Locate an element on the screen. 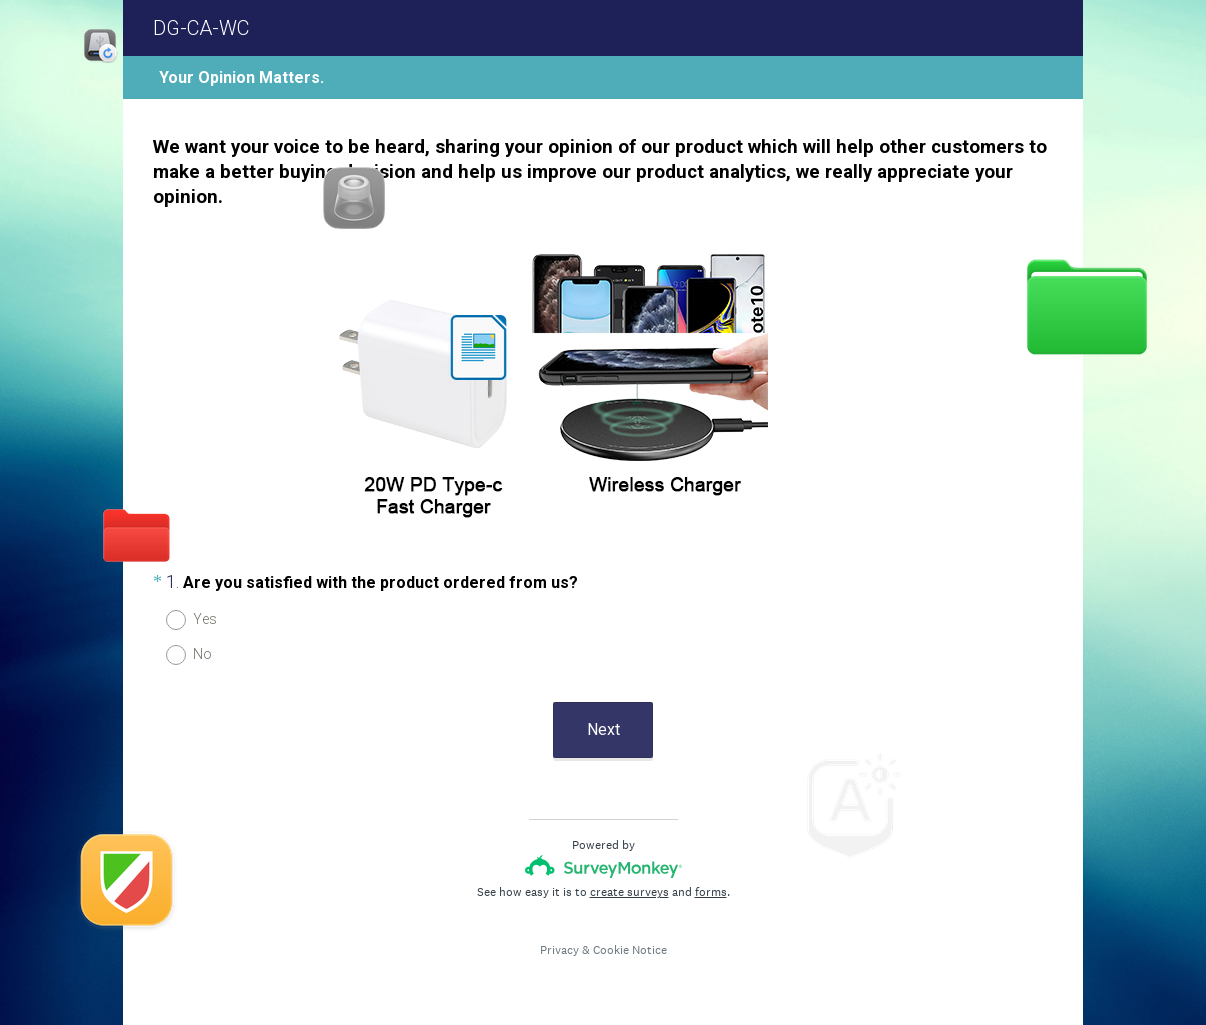 This screenshot has height=1025, width=1206. open folder containing files is located at coordinates (136, 535).